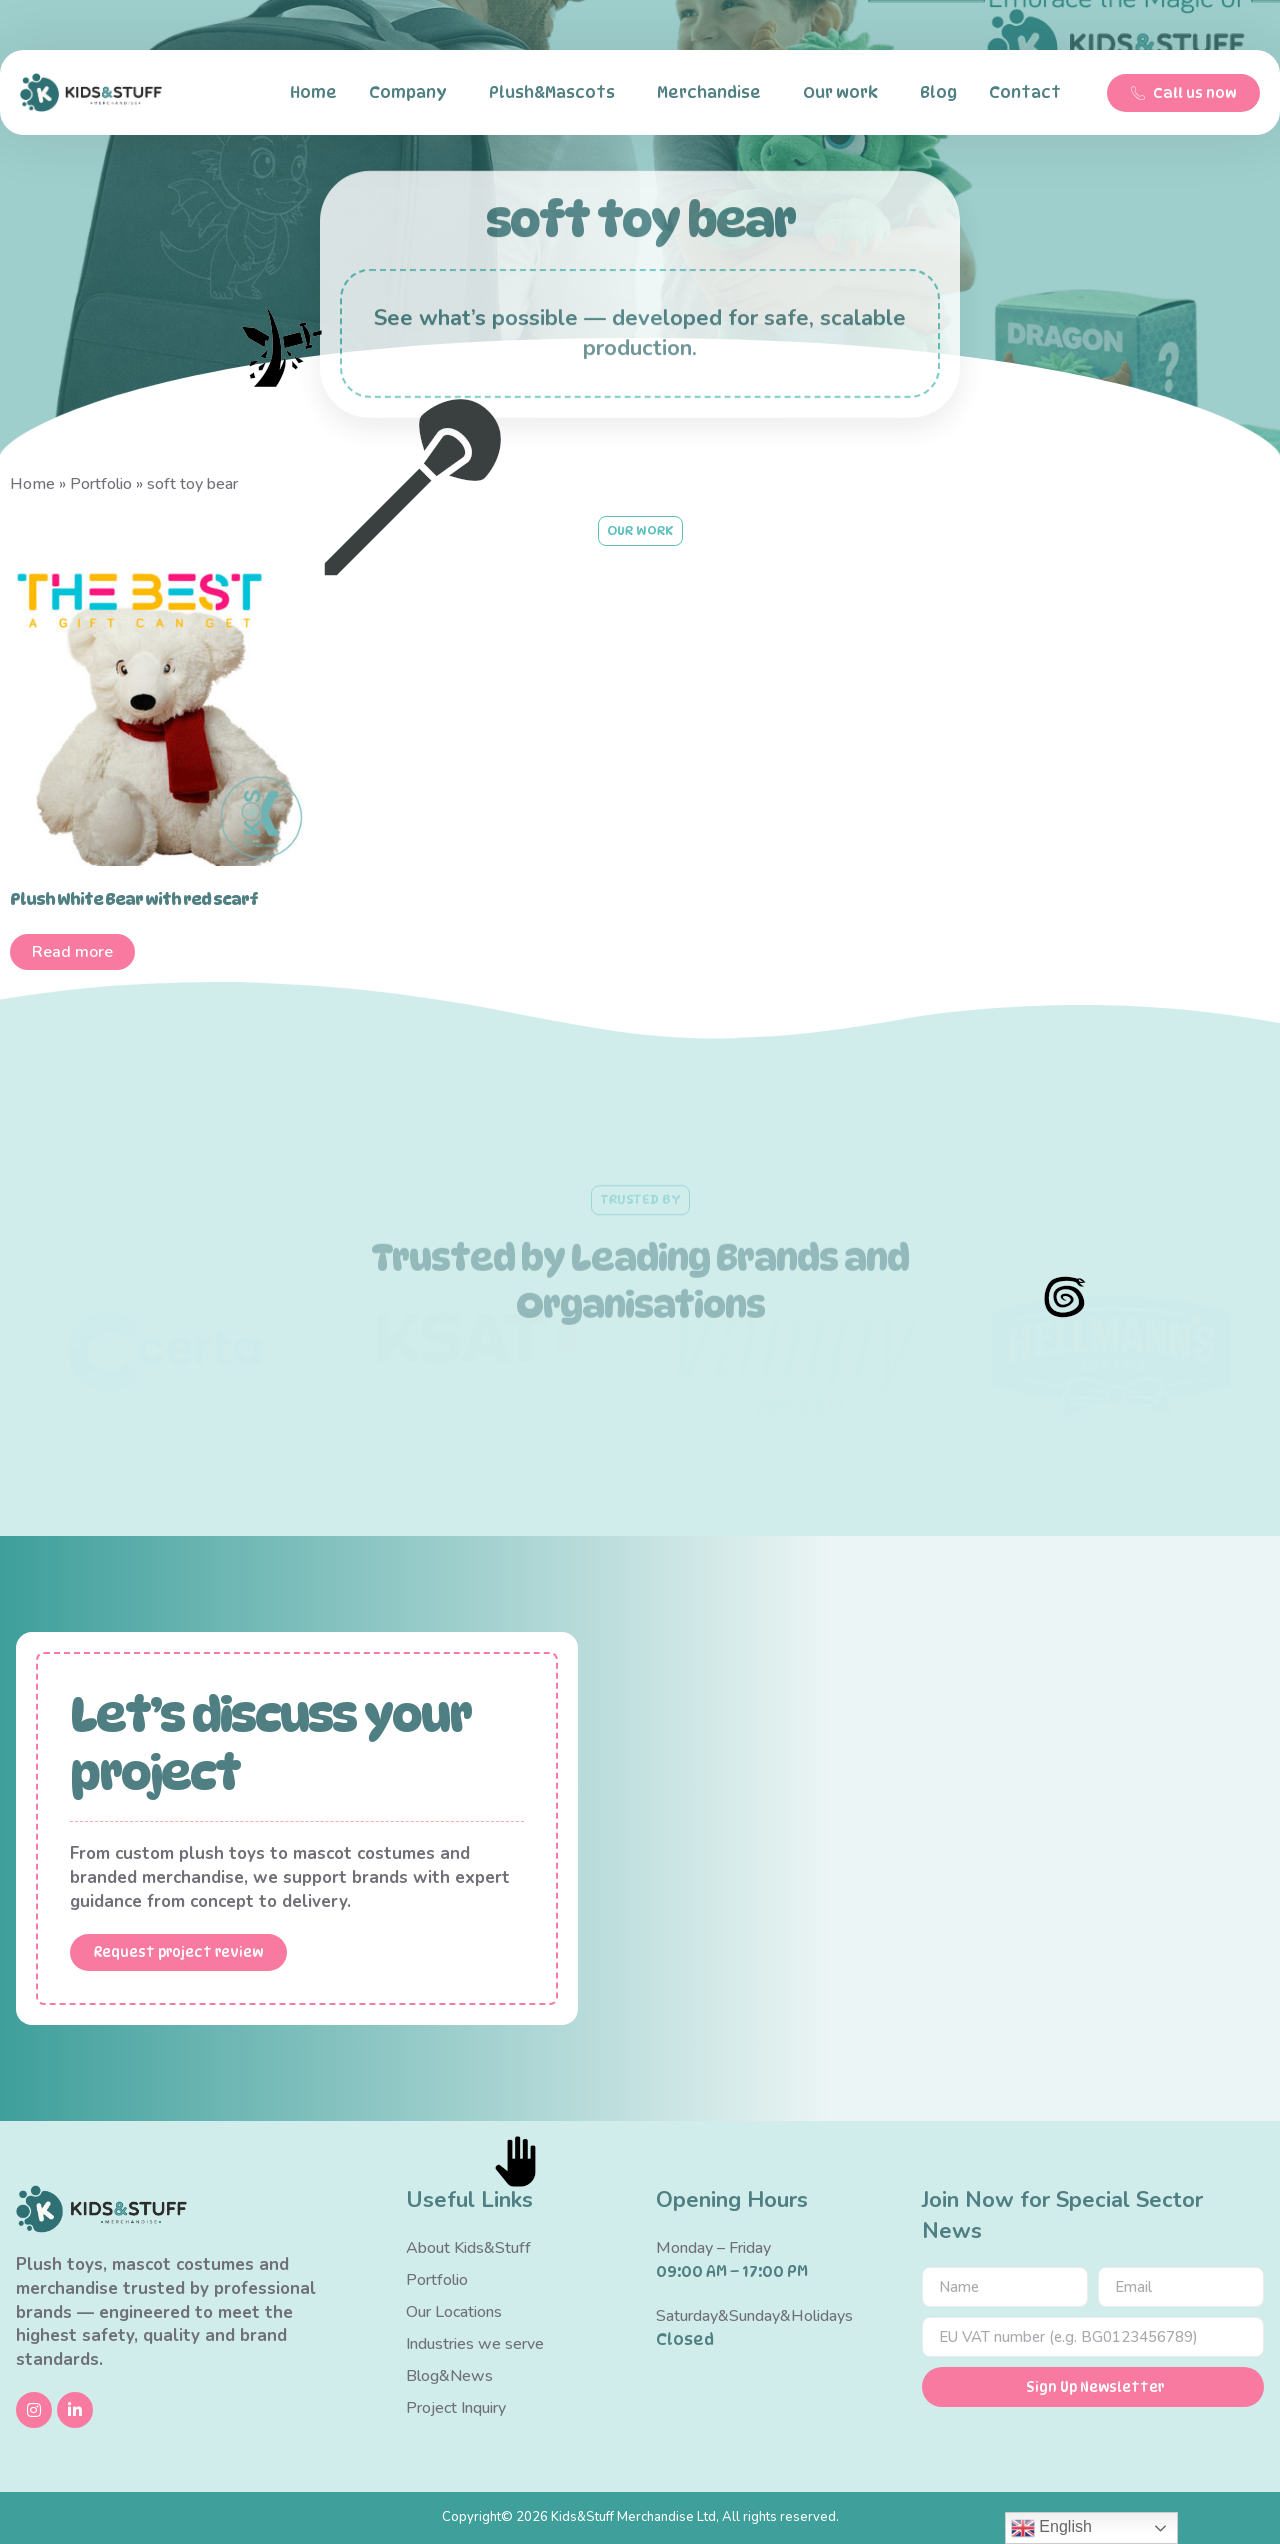  What do you see at coordinates (282, 347) in the screenshot?
I see `indicates a broken or damaged weapon` at bounding box center [282, 347].